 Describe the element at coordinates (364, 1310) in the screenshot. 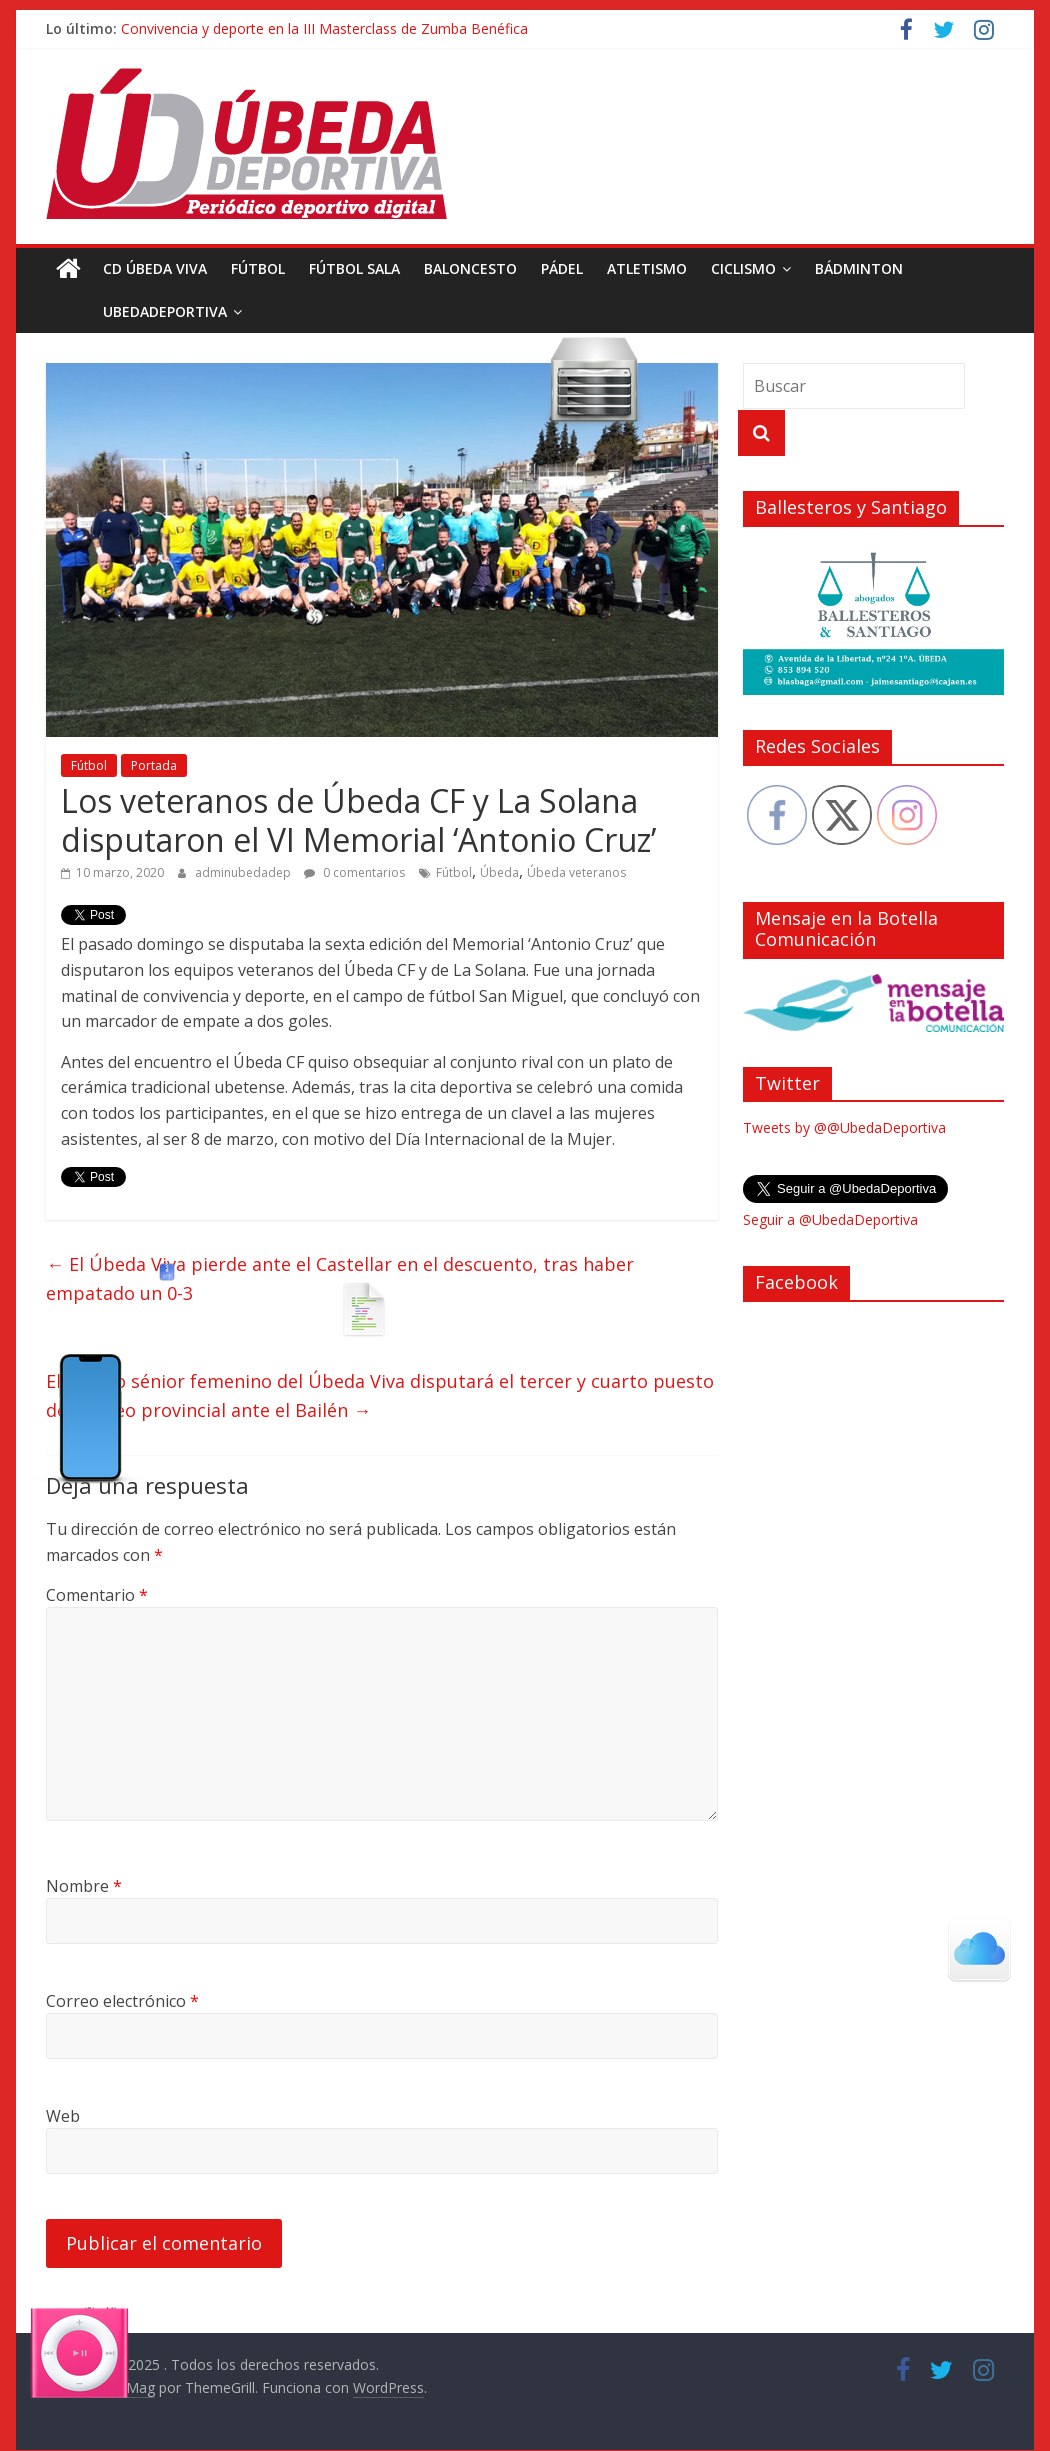

I see `a COBOL source code file` at that location.